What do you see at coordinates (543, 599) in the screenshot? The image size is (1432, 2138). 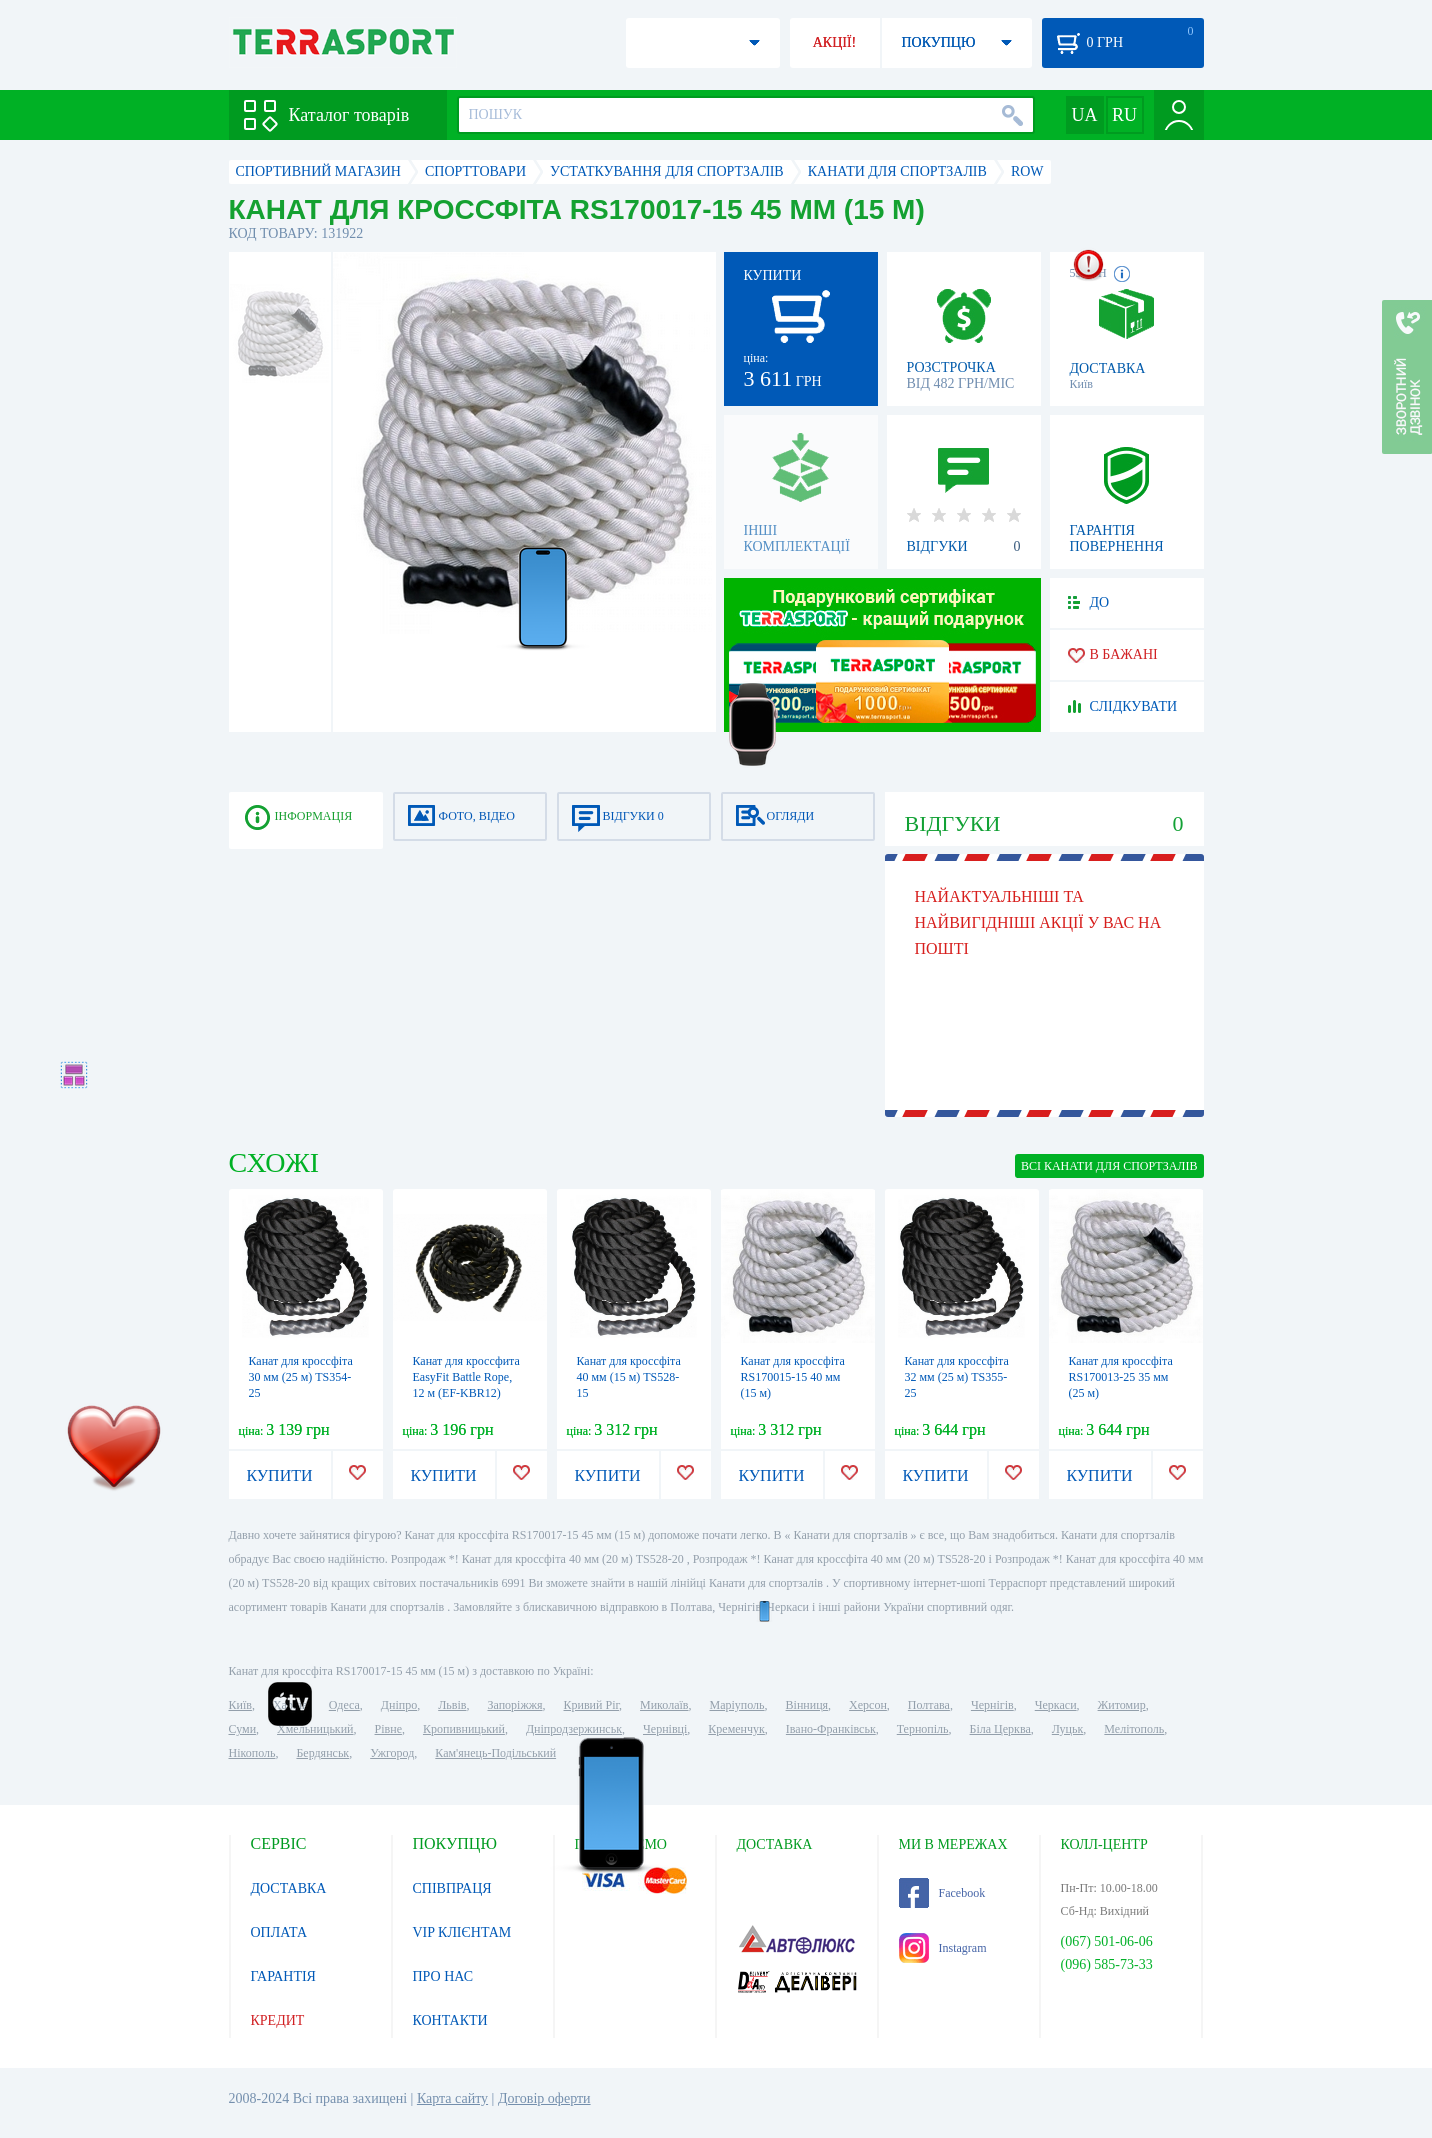 I see `indicates a connected iPhone 14 Pro device` at bounding box center [543, 599].